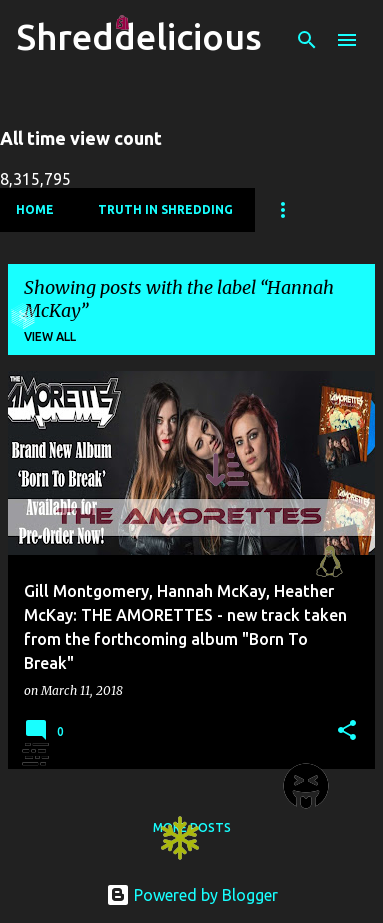 The image size is (383, 923). What do you see at coordinates (306, 786) in the screenshot?
I see `insert a silly or playful emoji reaction` at bounding box center [306, 786].